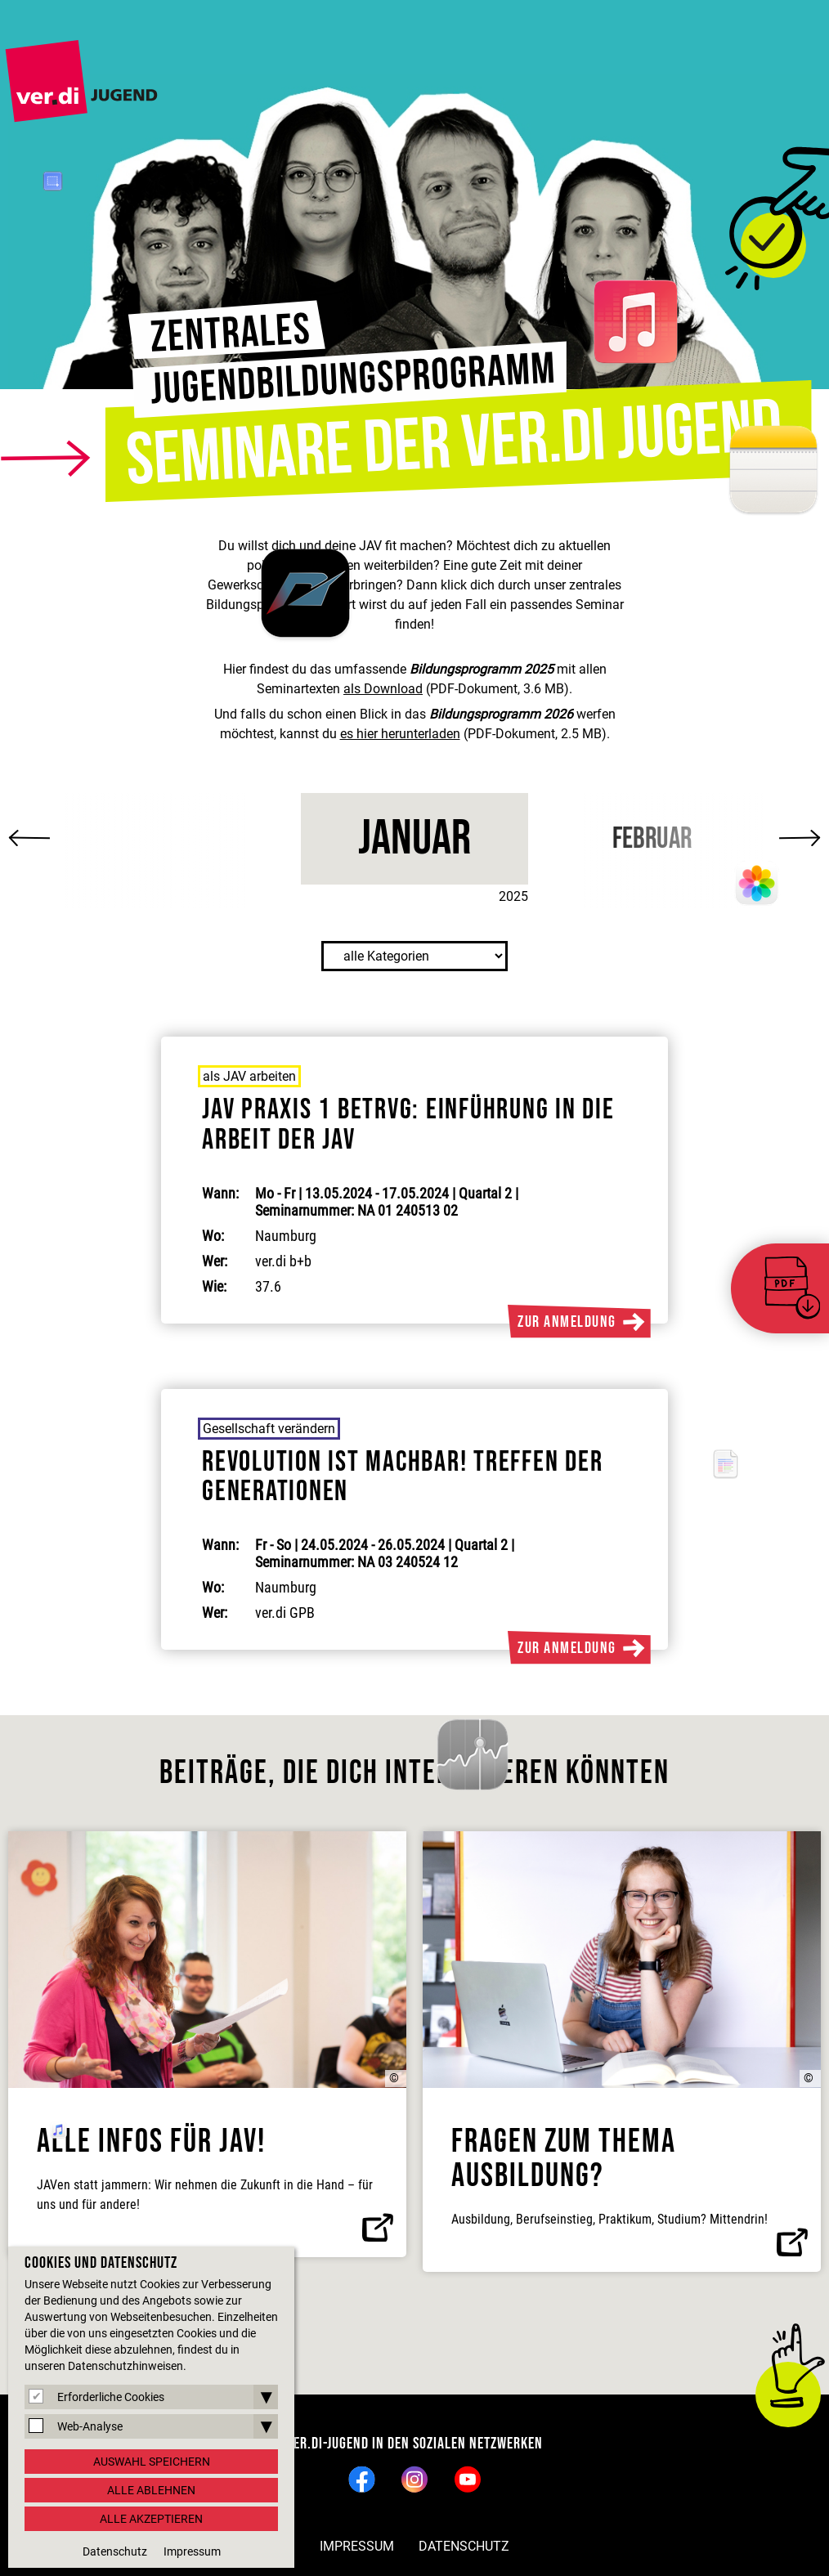 This screenshot has height=2576, width=829. What do you see at coordinates (725, 1463) in the screenshot?
I see `open a script or code file` at bounding box center [725, 1463].